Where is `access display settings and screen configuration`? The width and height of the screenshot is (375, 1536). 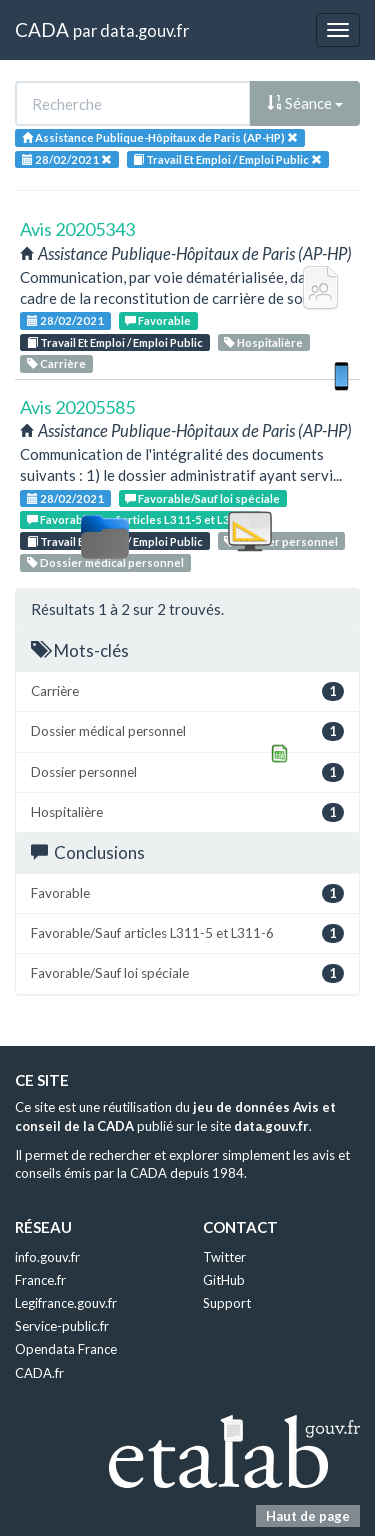 access display settings and screen configuration is located at coordinates (250, 531).